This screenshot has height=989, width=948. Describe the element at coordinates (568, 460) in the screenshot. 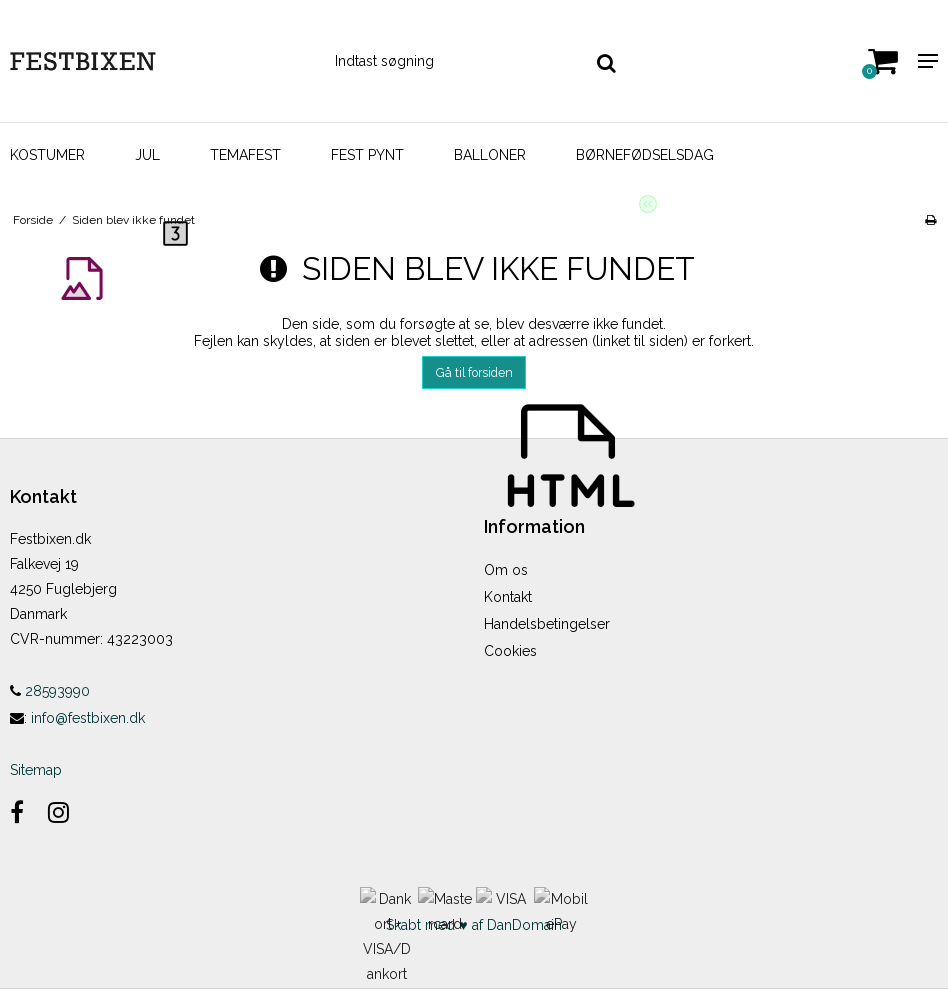

I see `view or open an HTML file` at that location.